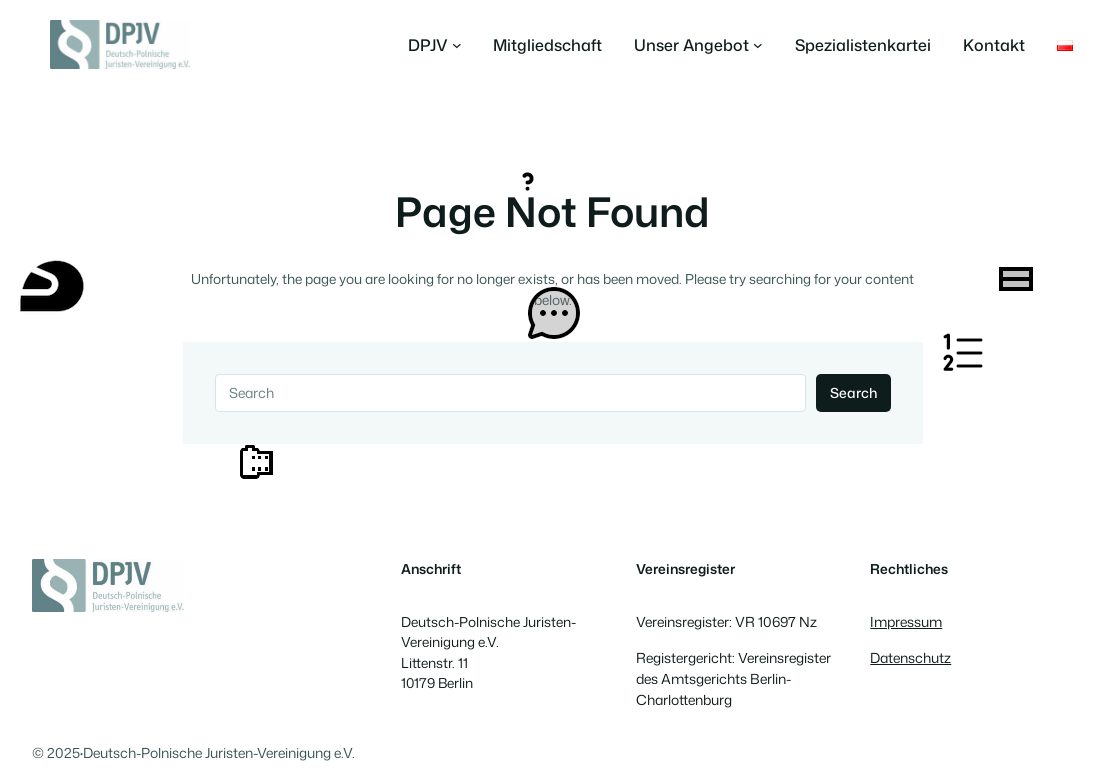  What do you see at coordinates (527, 180) in the screenshot?
I see `access help or support information` at bounding box center [527, 180].